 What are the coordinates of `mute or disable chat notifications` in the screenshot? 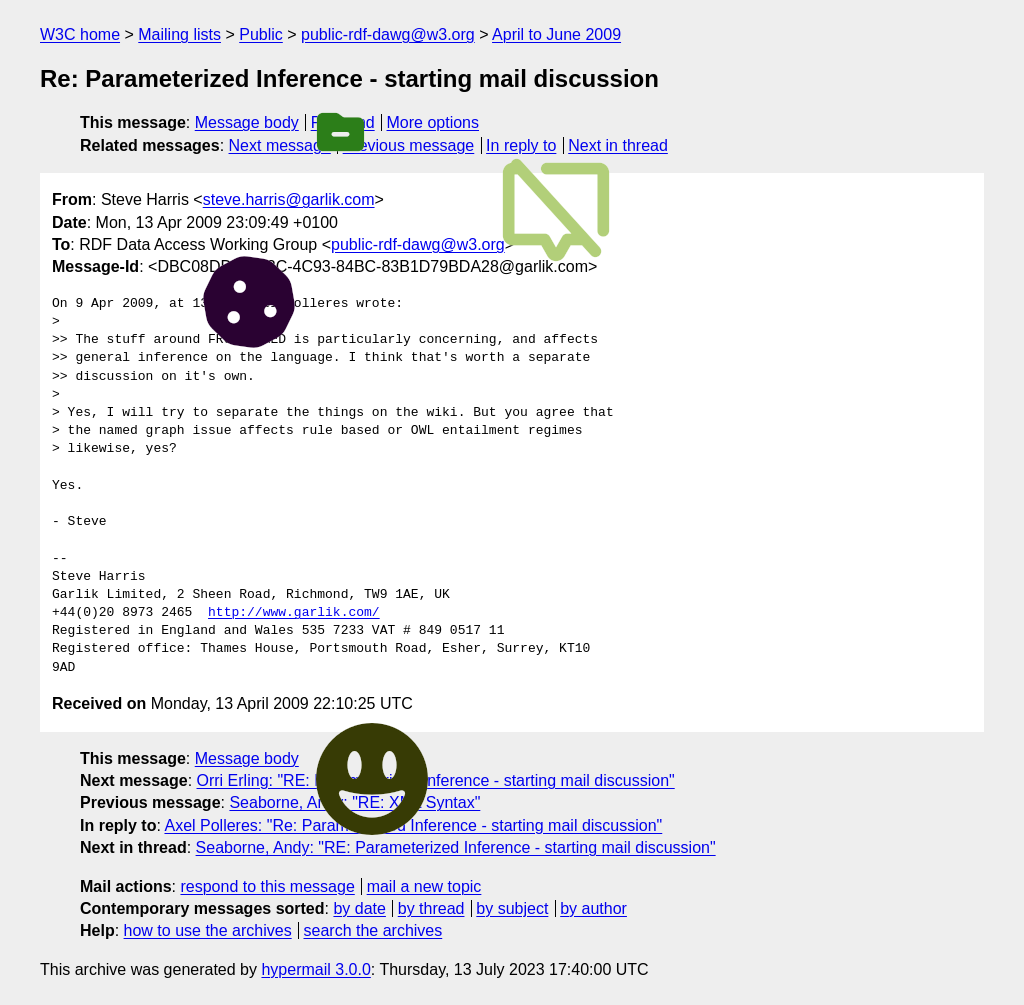 It's located at (556, 208).